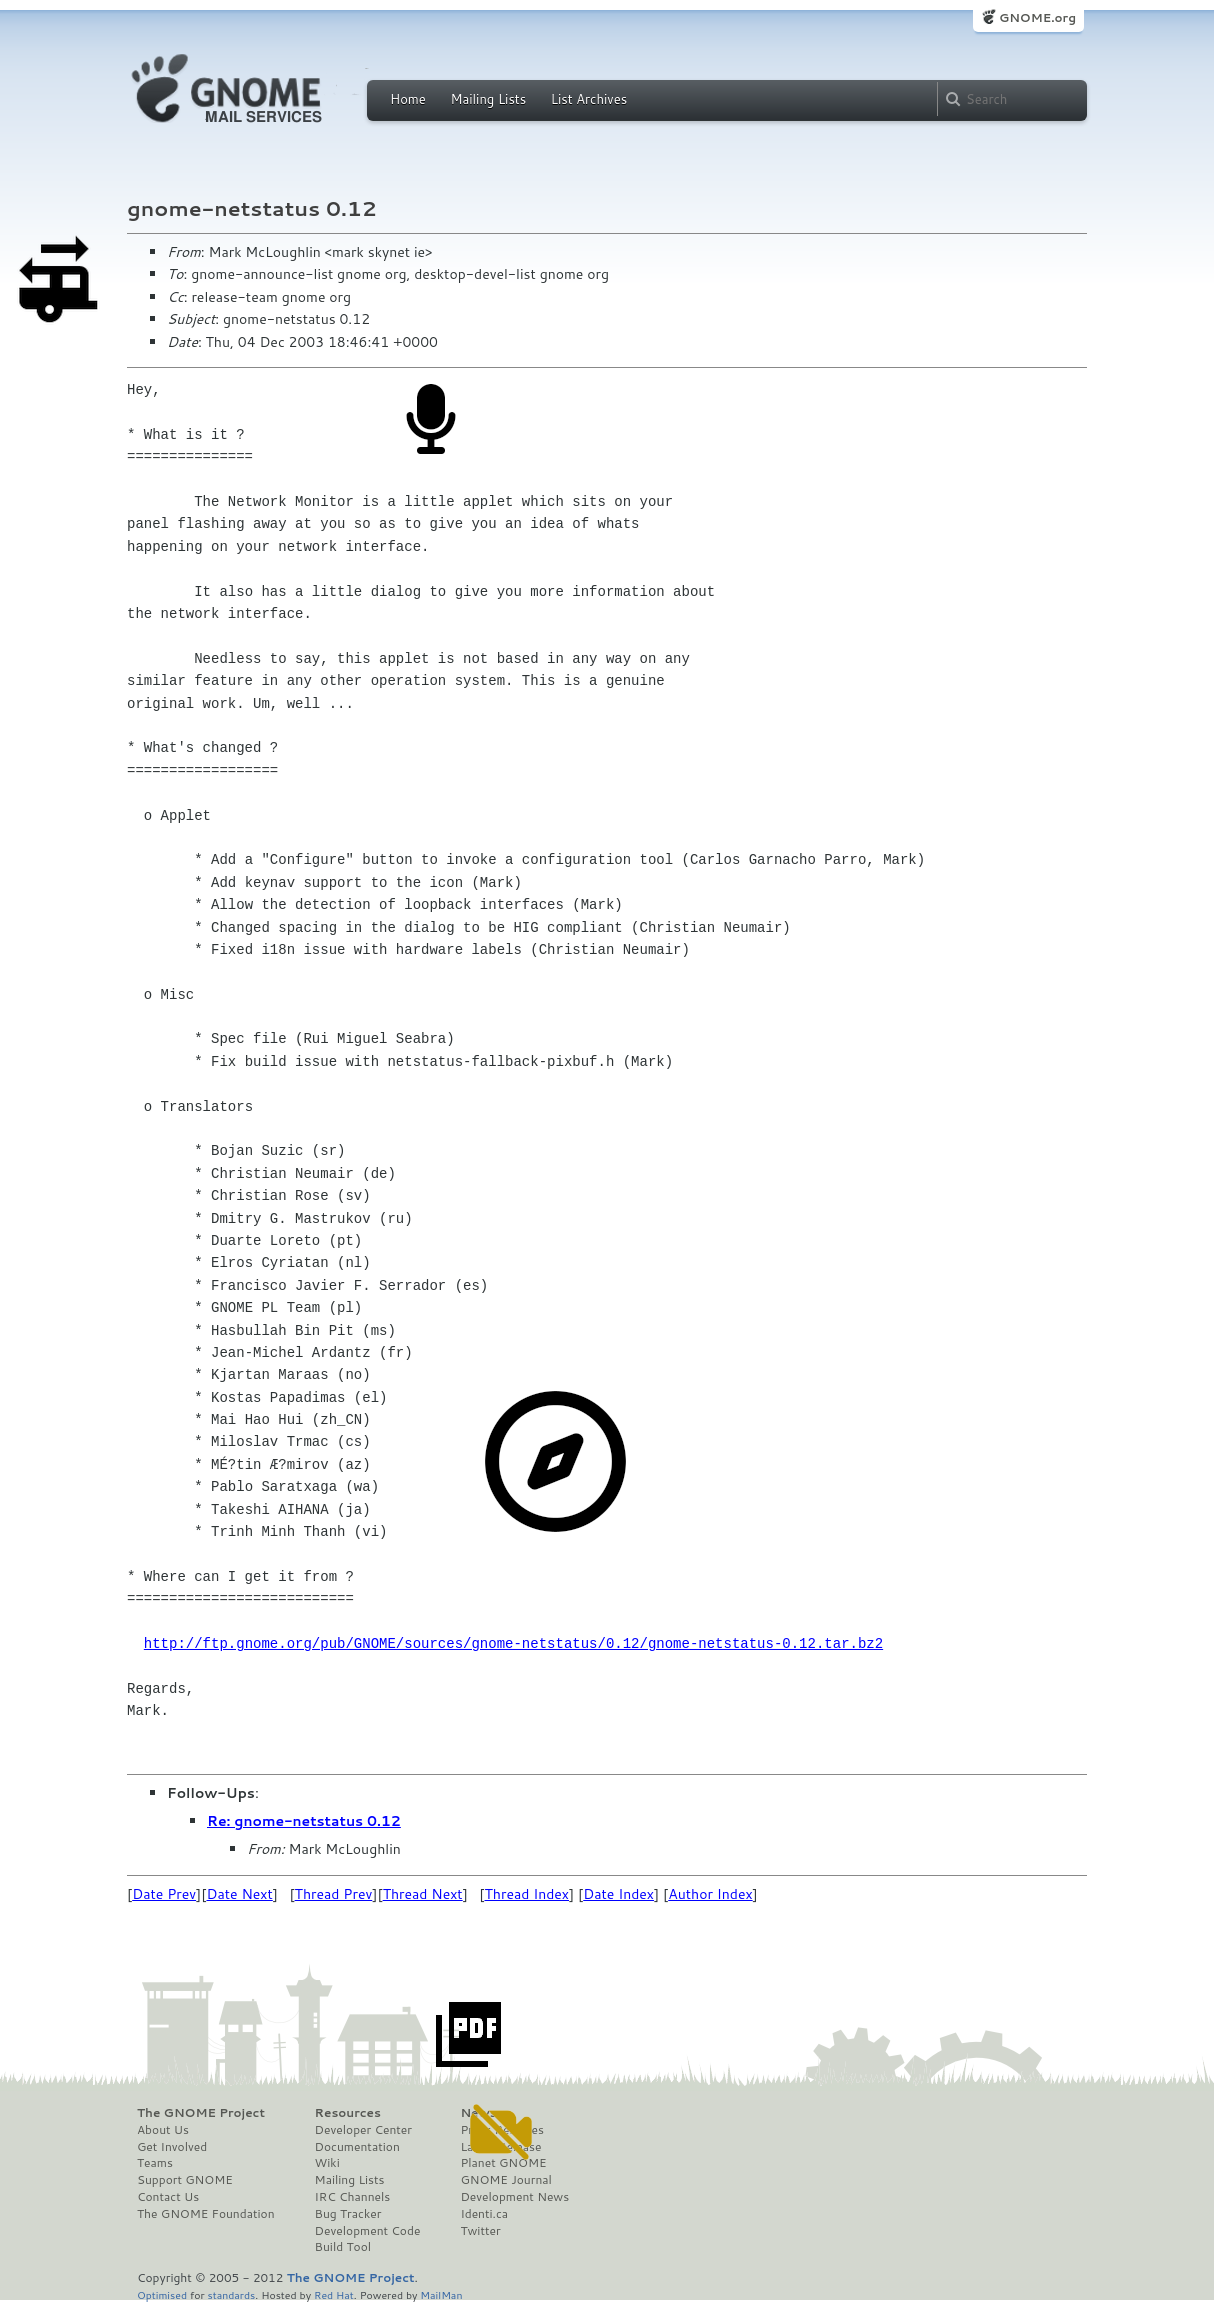  I want to click on tap to start voice recording, so click(431, 419).